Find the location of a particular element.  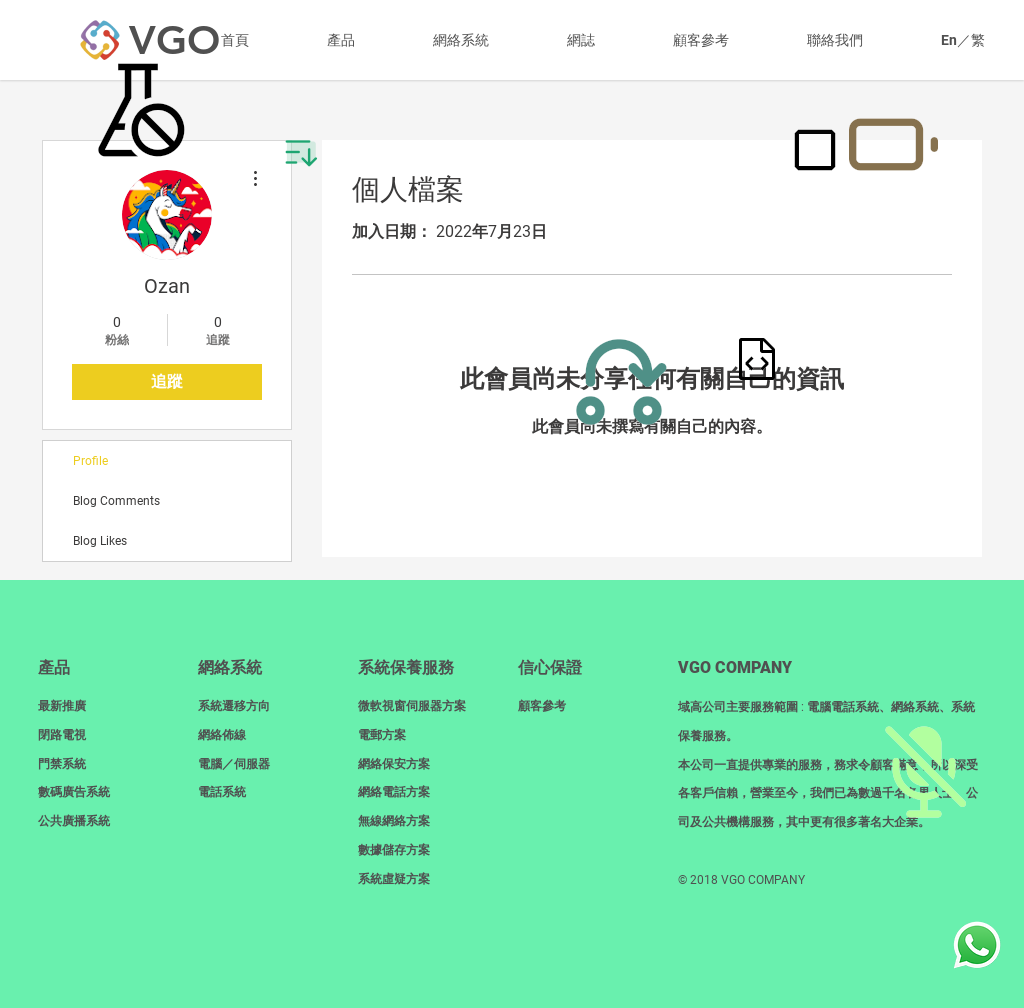

indicates current battery level is located at coordinates (893, 144).